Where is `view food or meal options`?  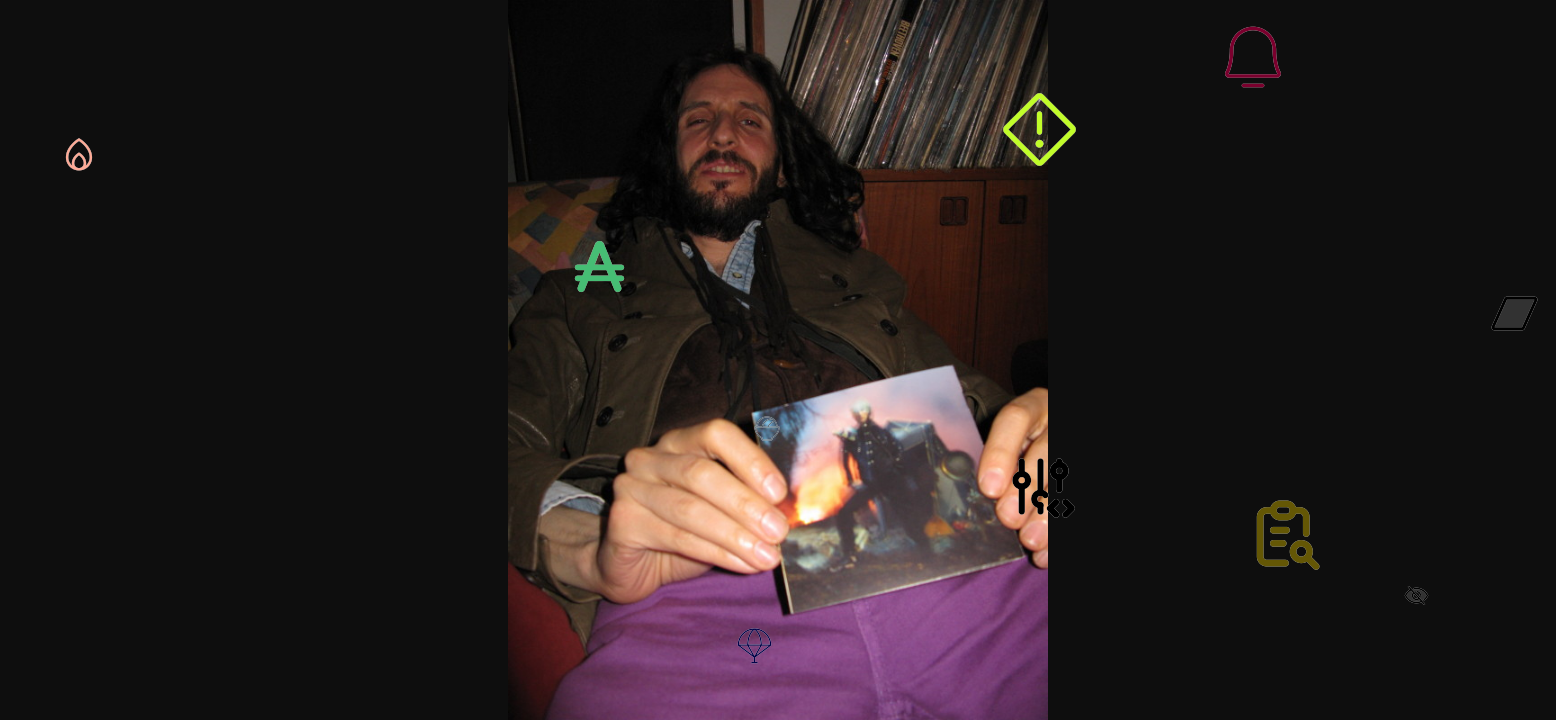
view food or meal options is located at coordinates (767, 429).